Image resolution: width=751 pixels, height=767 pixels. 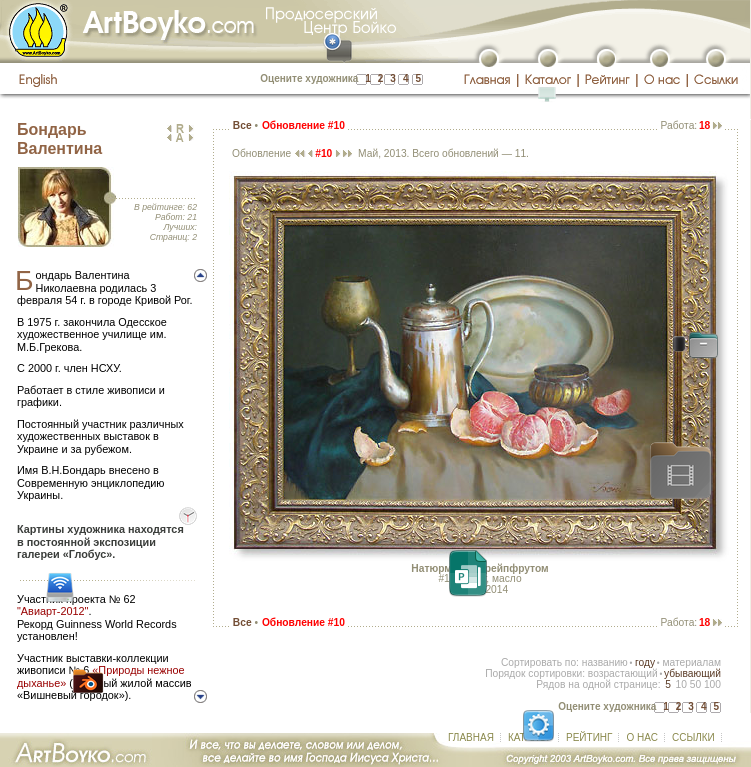 I want to click on access a wireless network drive, so click(x=60, y=588).